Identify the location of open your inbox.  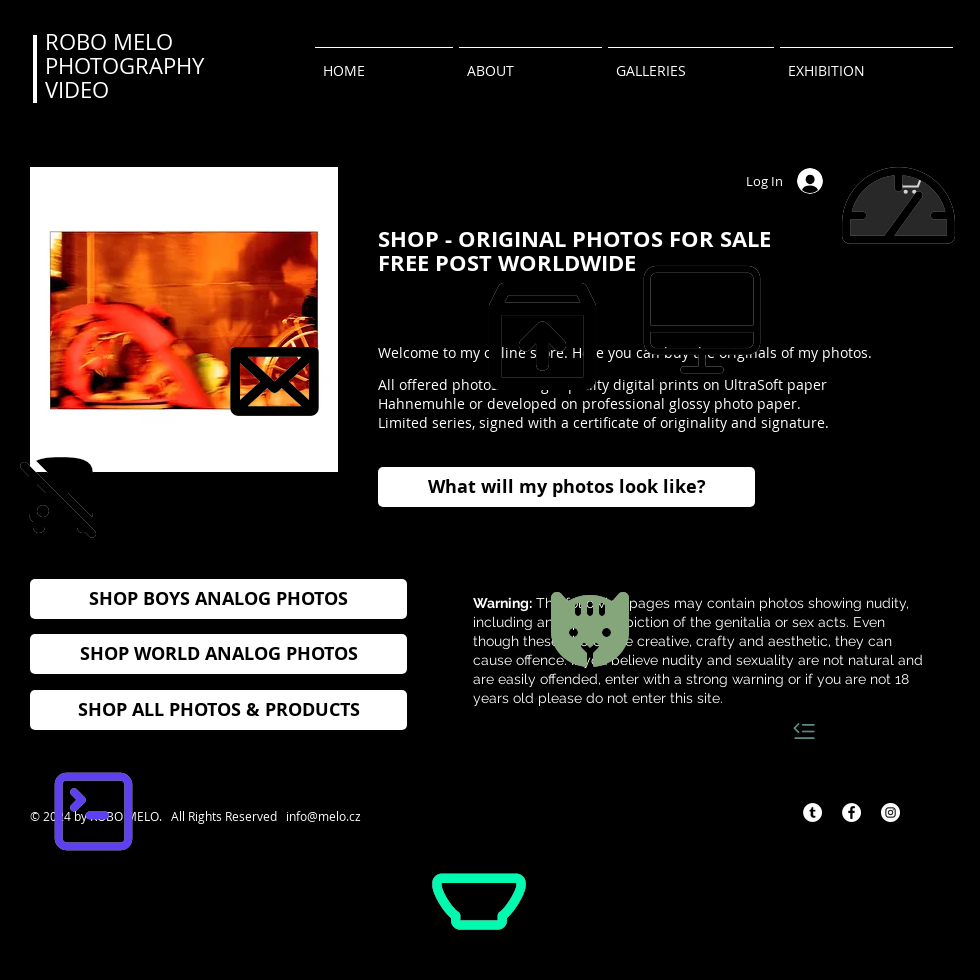
(274, 381).